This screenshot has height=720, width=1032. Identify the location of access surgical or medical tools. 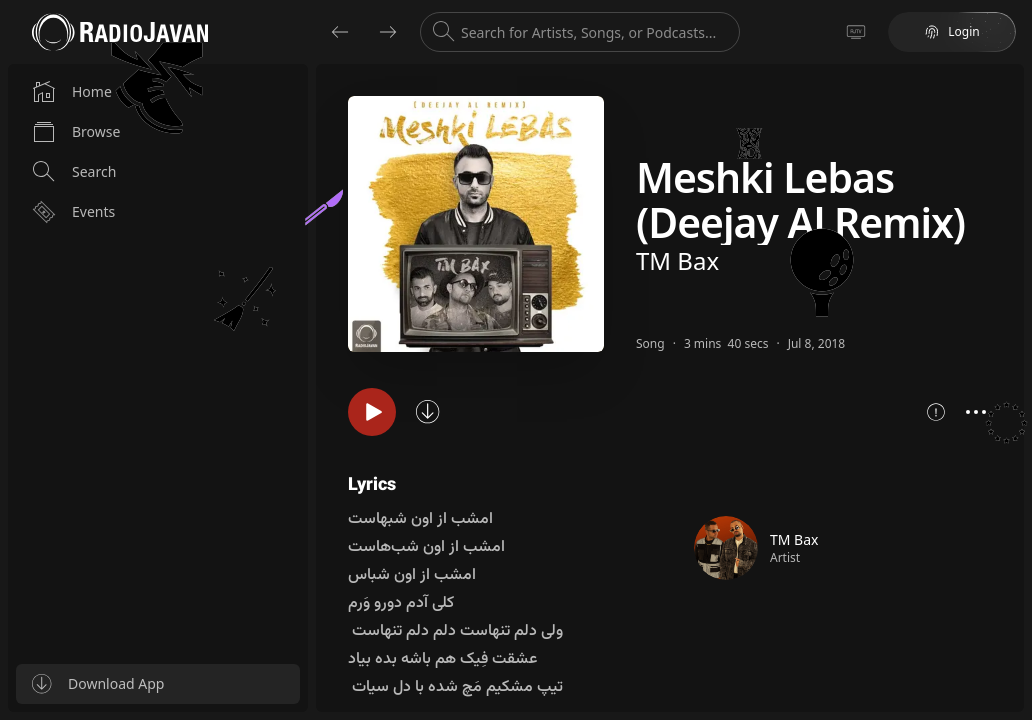
(324, 208).